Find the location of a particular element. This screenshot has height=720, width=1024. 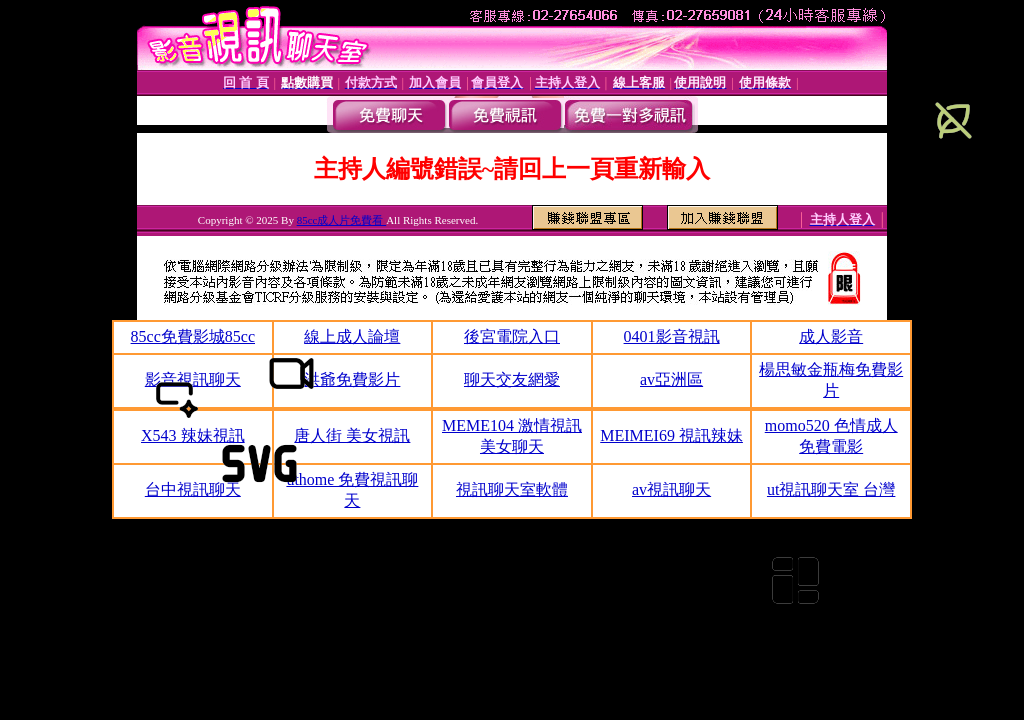

indicates an SVG file format is located at coordinates (259, 463).